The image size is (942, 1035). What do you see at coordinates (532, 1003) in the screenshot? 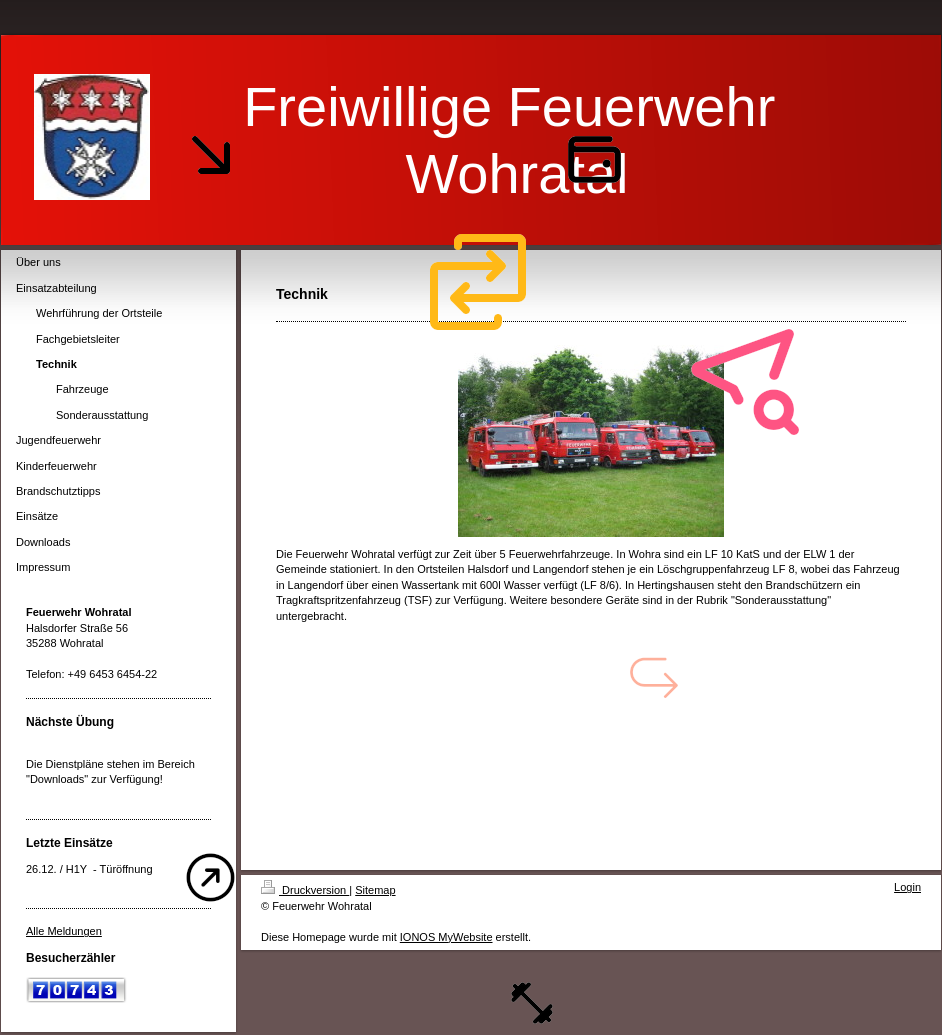
I see `access fitness or workout features` at bounding box center [532, 1003].